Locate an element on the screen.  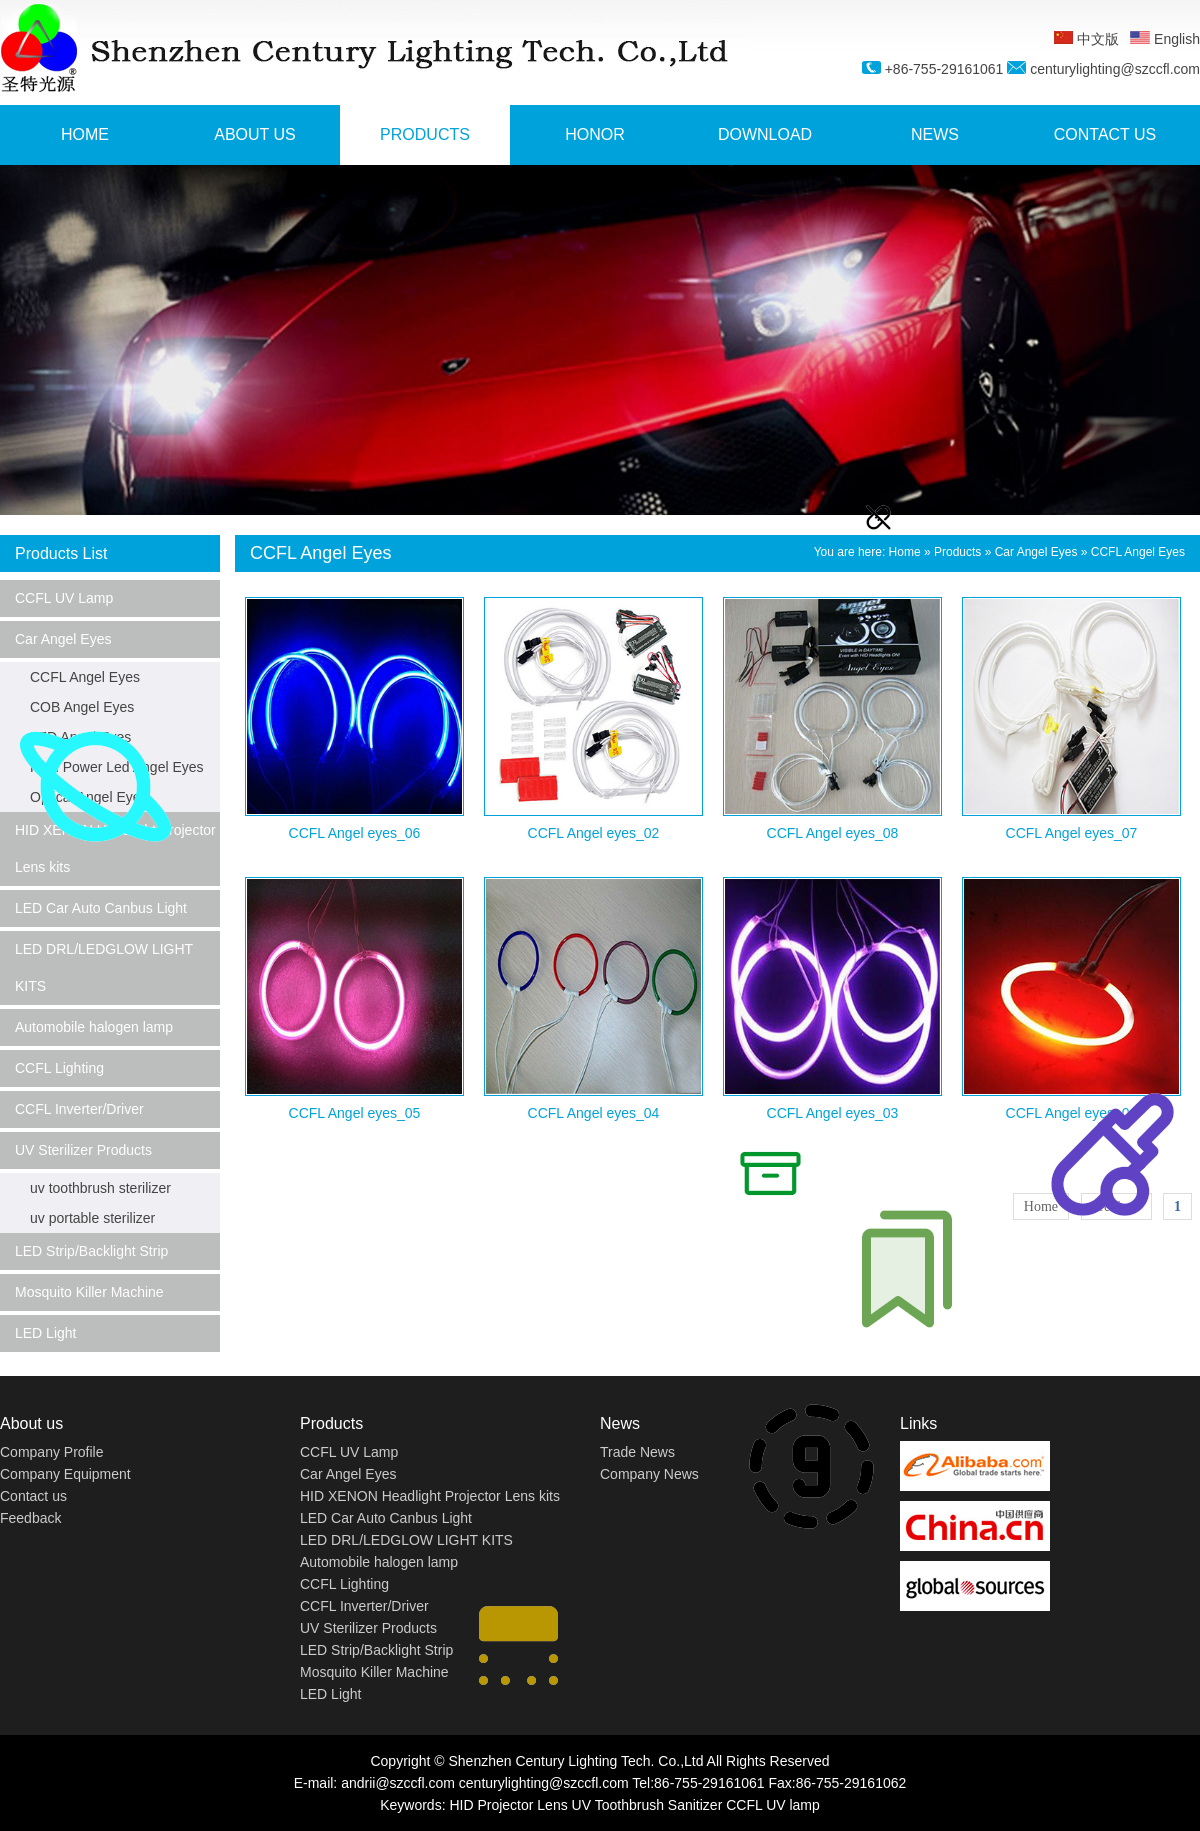
access cricket sports content or scores is located at coordinates (1112, 1154).